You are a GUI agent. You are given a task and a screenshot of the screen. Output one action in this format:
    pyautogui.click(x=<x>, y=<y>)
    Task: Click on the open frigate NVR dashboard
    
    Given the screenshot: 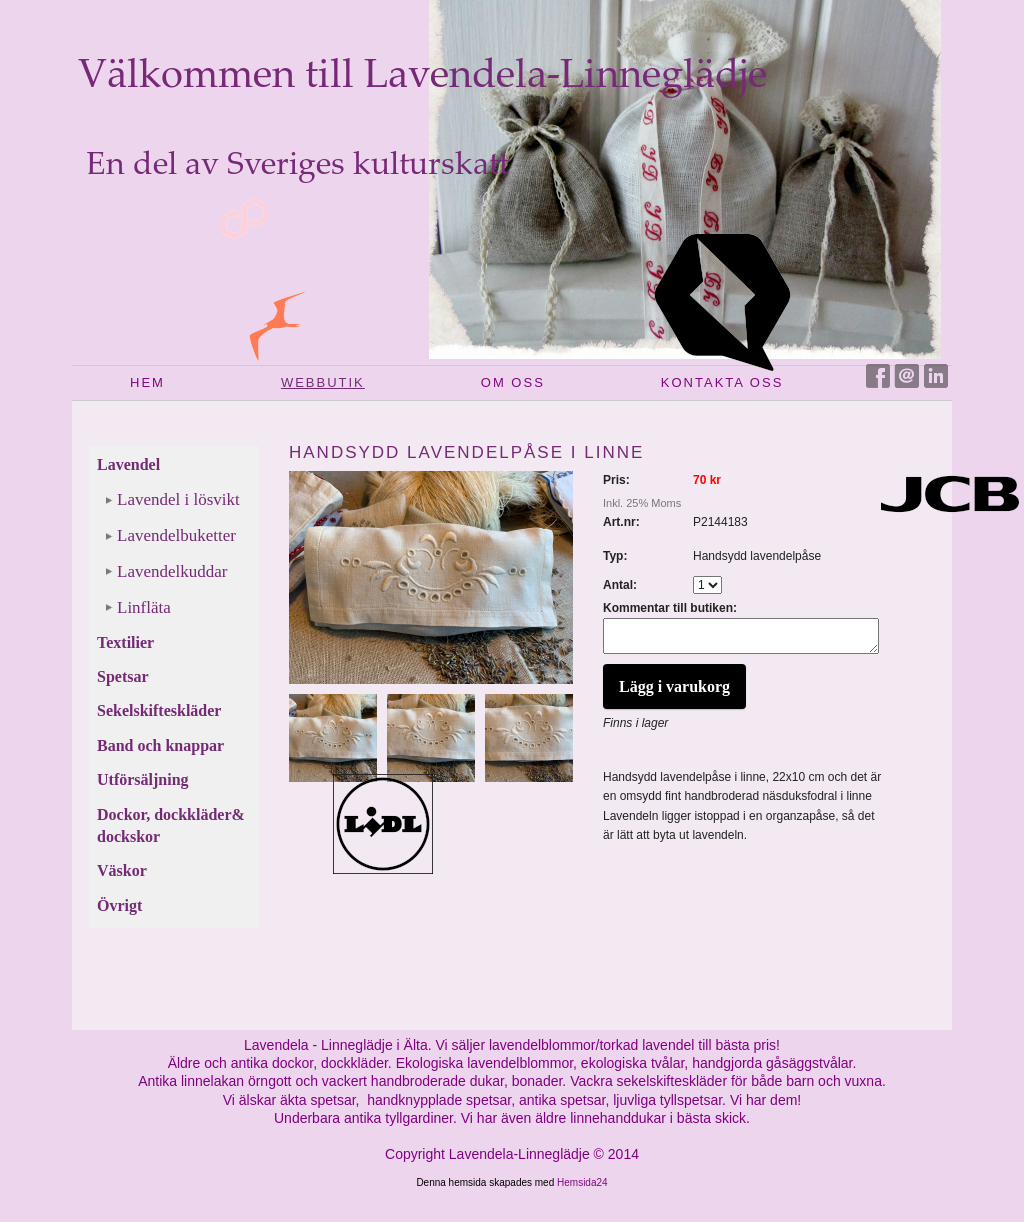 What is the action you would take?
    pyautogui.click(x=277, y=326)
    